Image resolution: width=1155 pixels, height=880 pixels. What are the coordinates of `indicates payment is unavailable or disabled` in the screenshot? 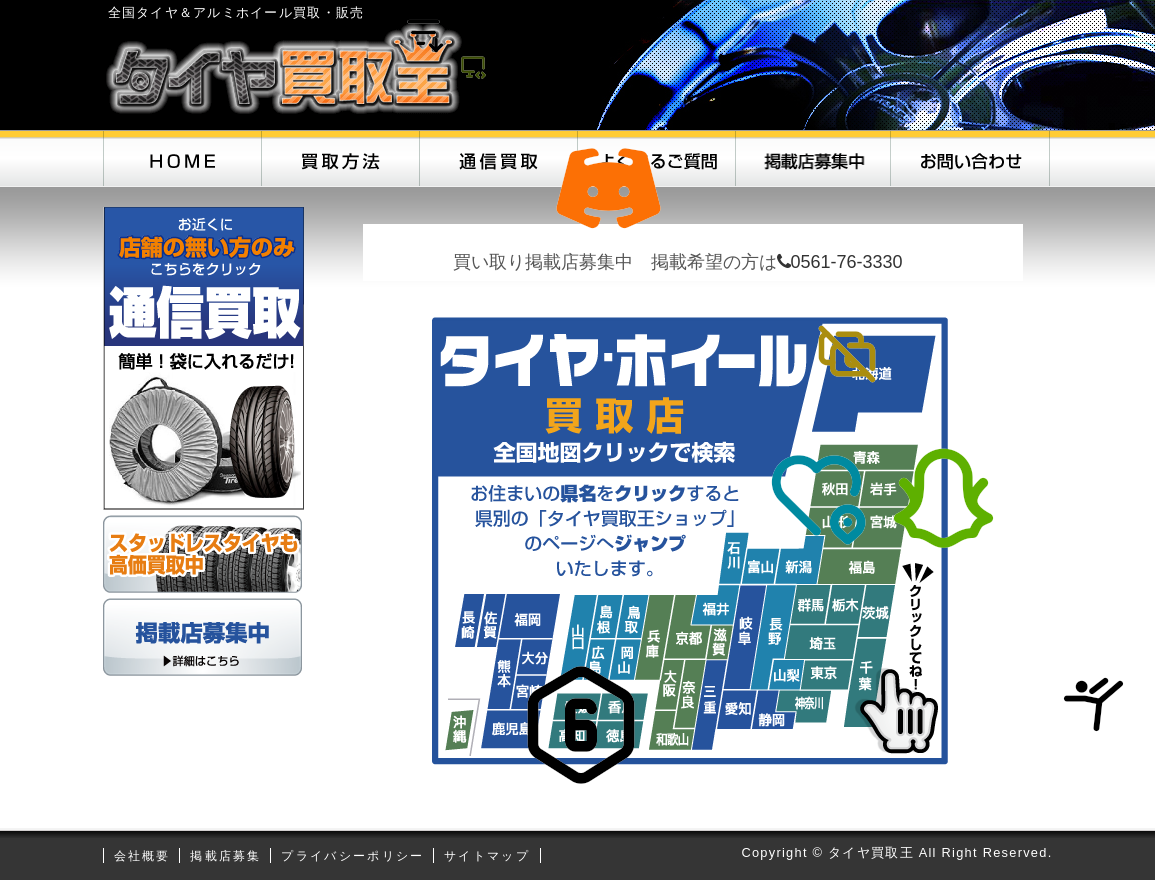 It's located at (847, 354).